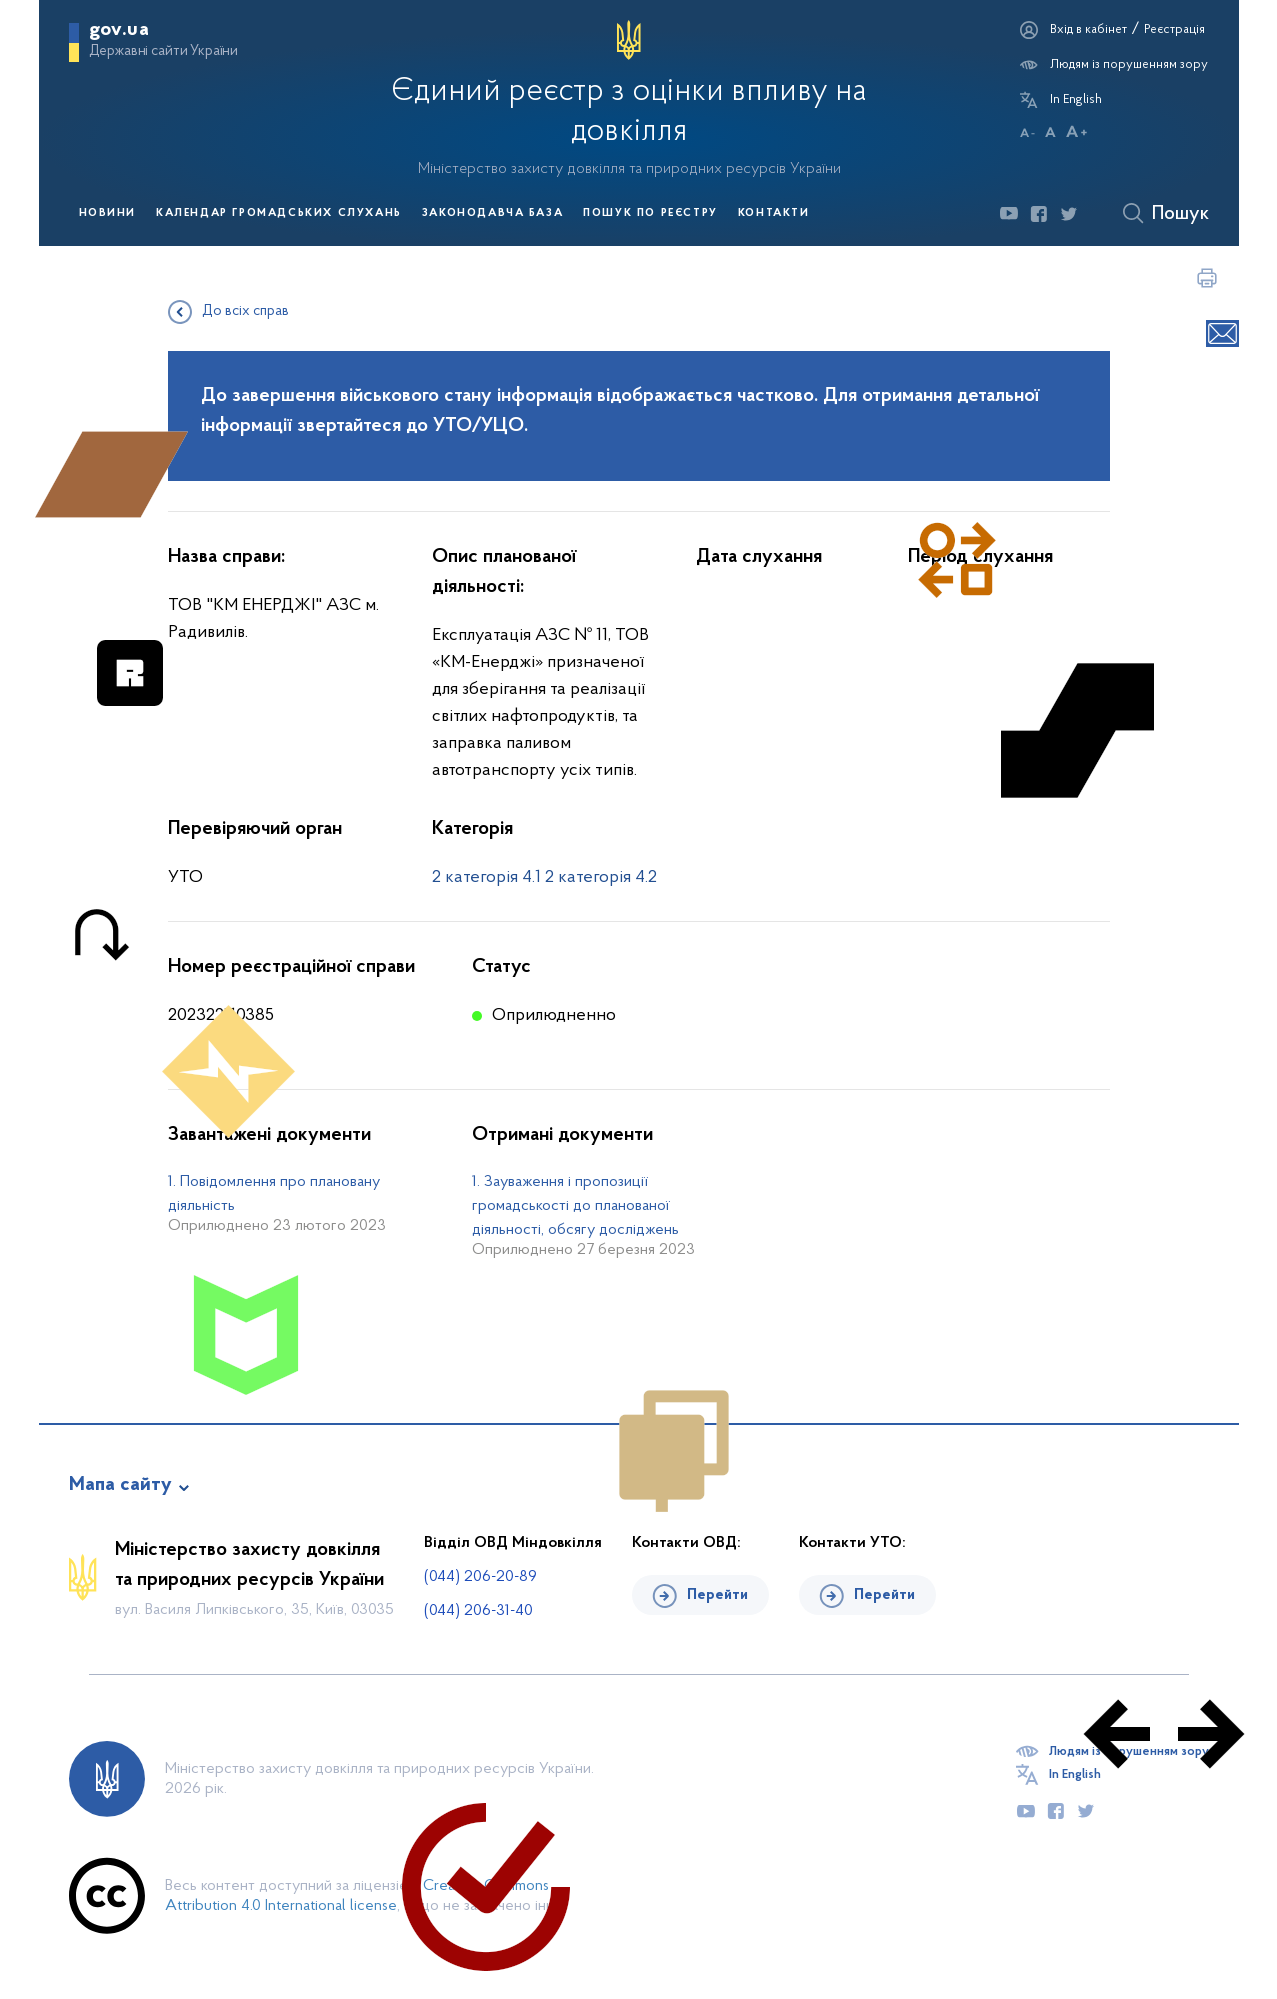  What do you see at coordinates (130, 673) in the screenshot?
I see `ruff python linter logo` at bounding box center [130, 673].